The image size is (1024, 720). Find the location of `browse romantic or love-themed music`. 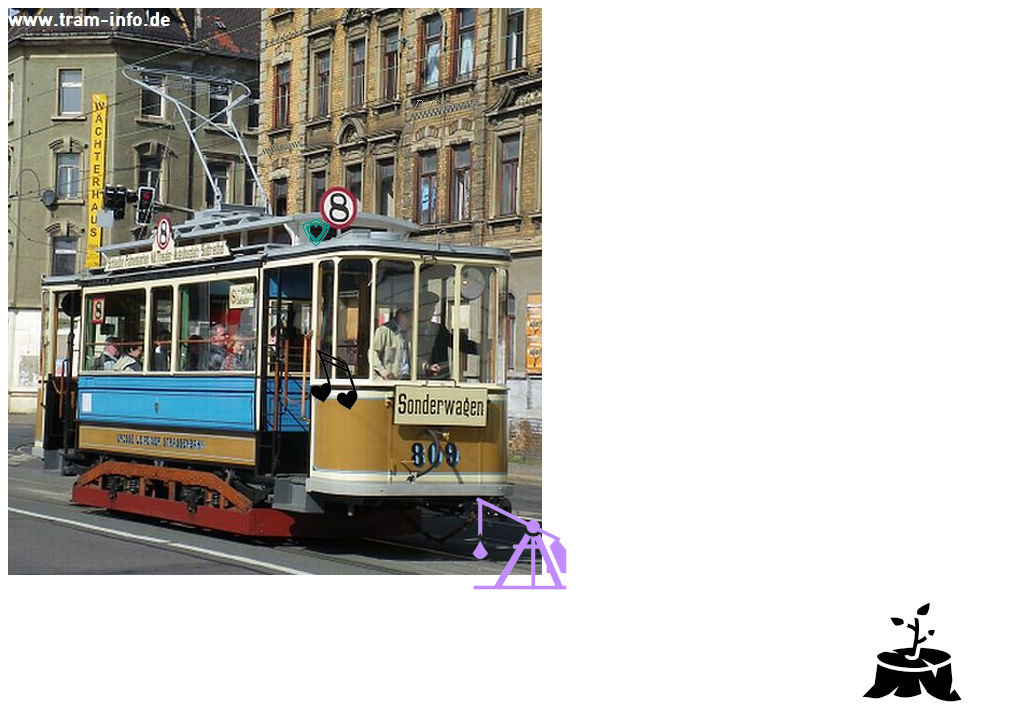

browse romantic or love-themed music is located at coordinates (334, 379).